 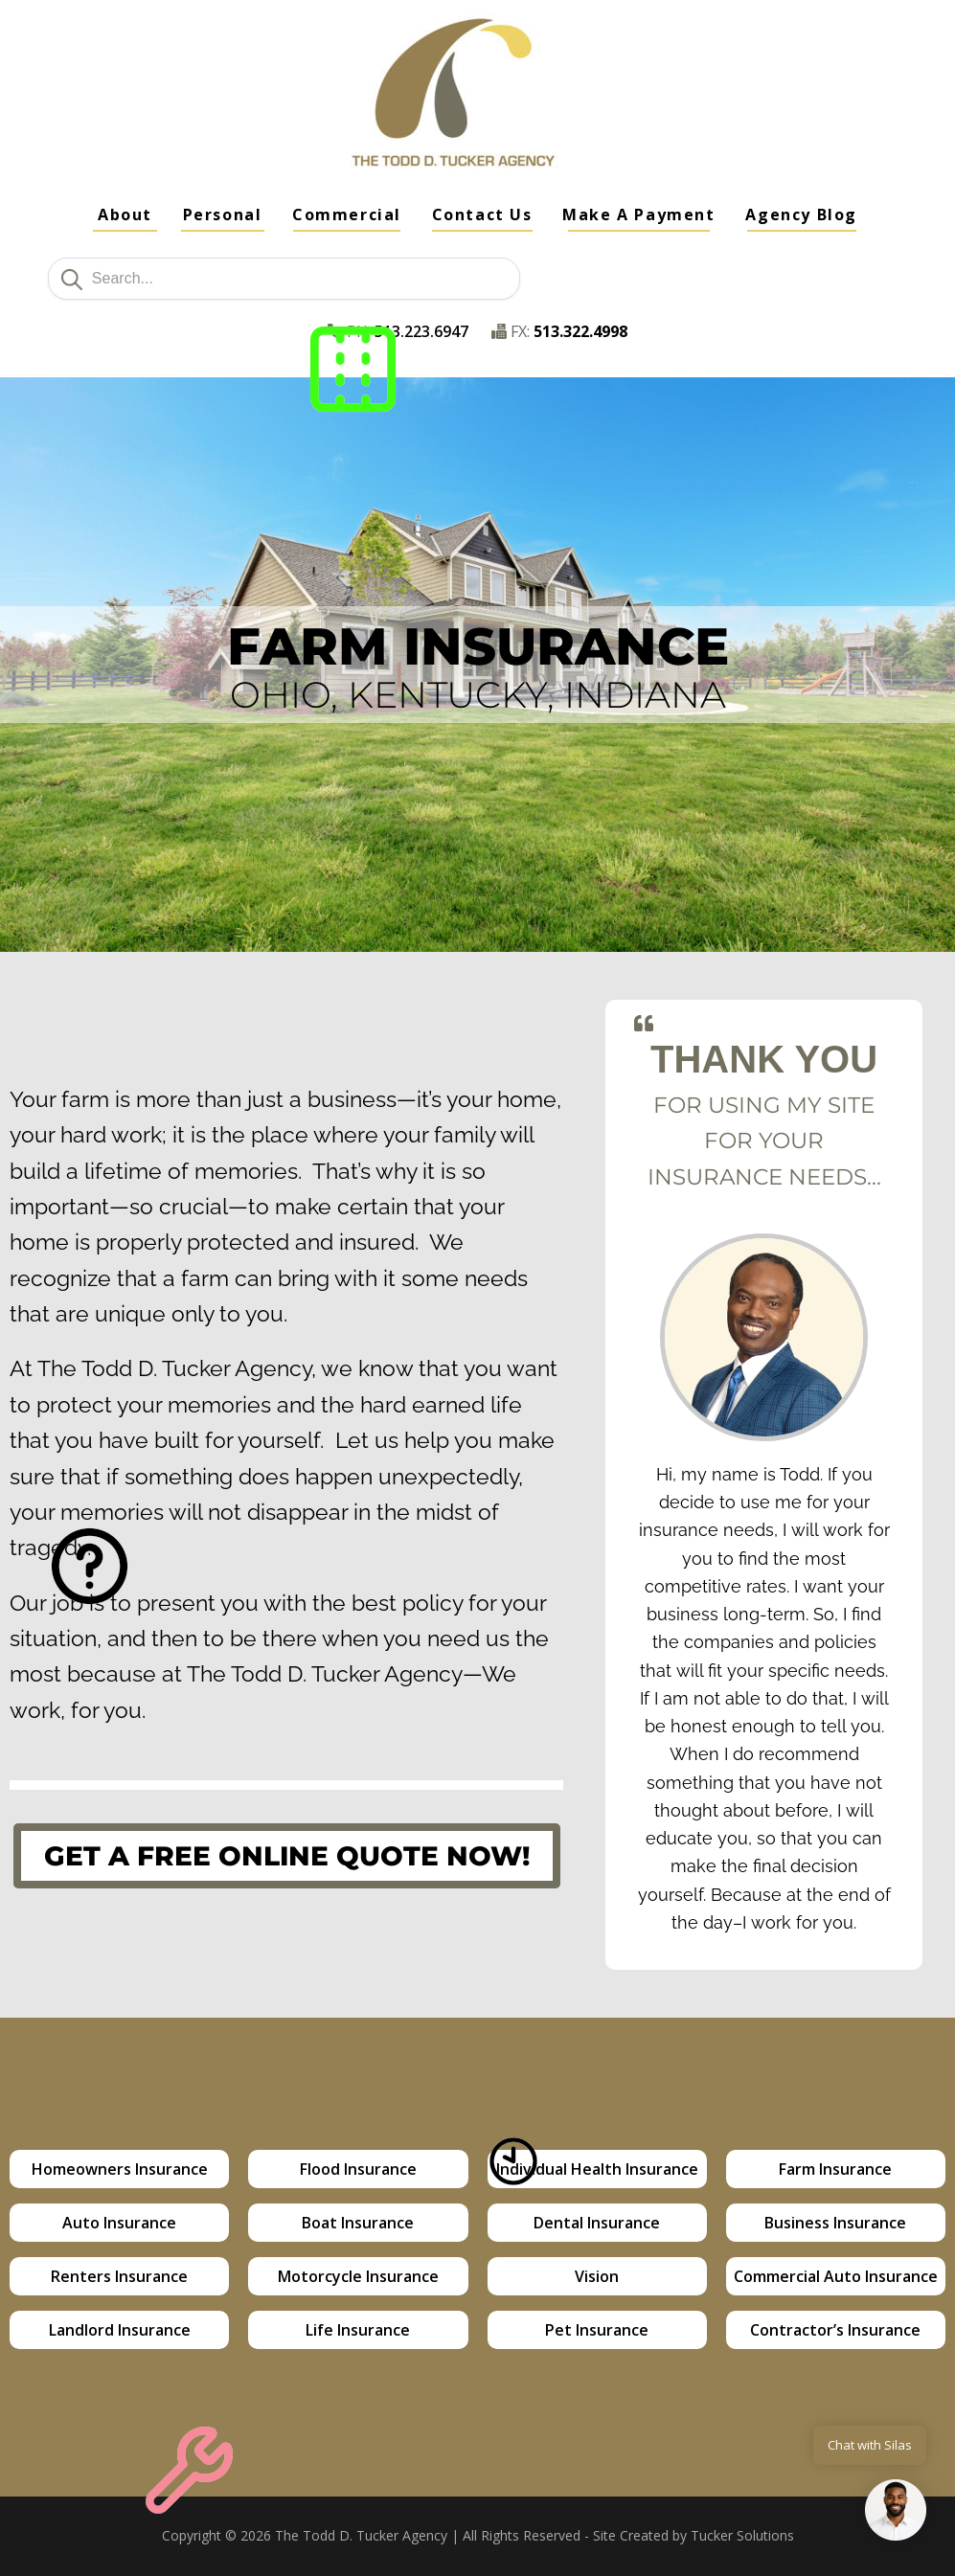 What do you see at coordinates (352, 369) in the screenshot?
I see `toggle split panel view` at bounding box center [352, 369].